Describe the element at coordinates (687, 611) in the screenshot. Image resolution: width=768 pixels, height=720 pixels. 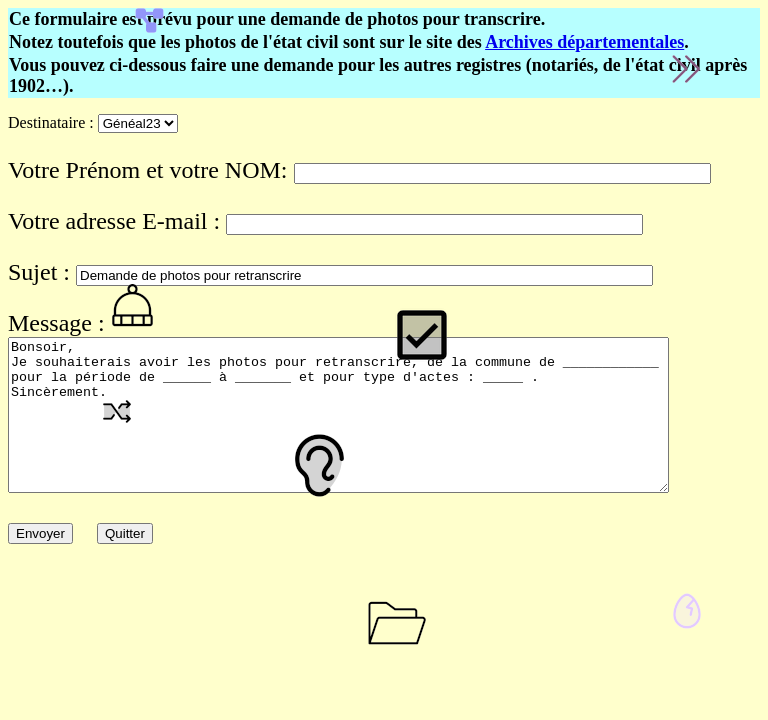
I see `indicates a cracked or broken item` at that location.